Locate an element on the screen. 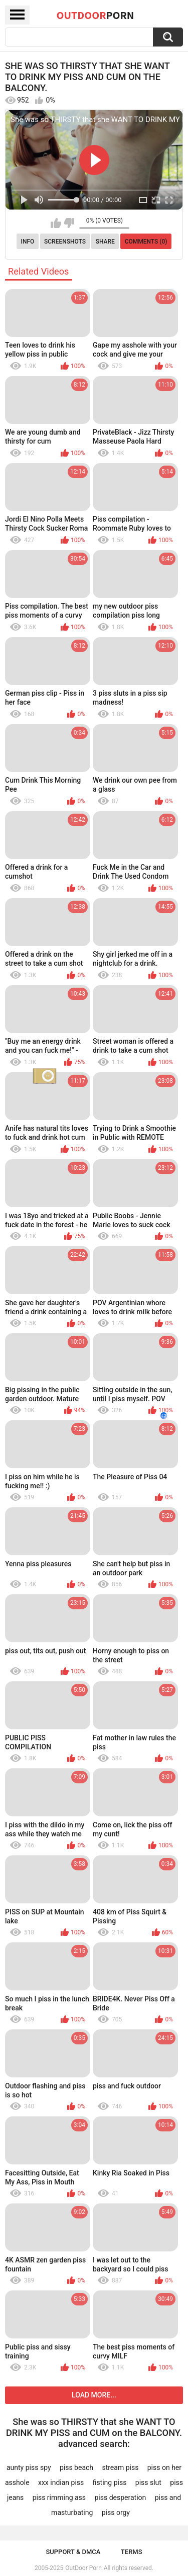 The height and width of the screenshot is (2576, 188). iPod shuffle device in gold color is located at coordinates (45, 1072).